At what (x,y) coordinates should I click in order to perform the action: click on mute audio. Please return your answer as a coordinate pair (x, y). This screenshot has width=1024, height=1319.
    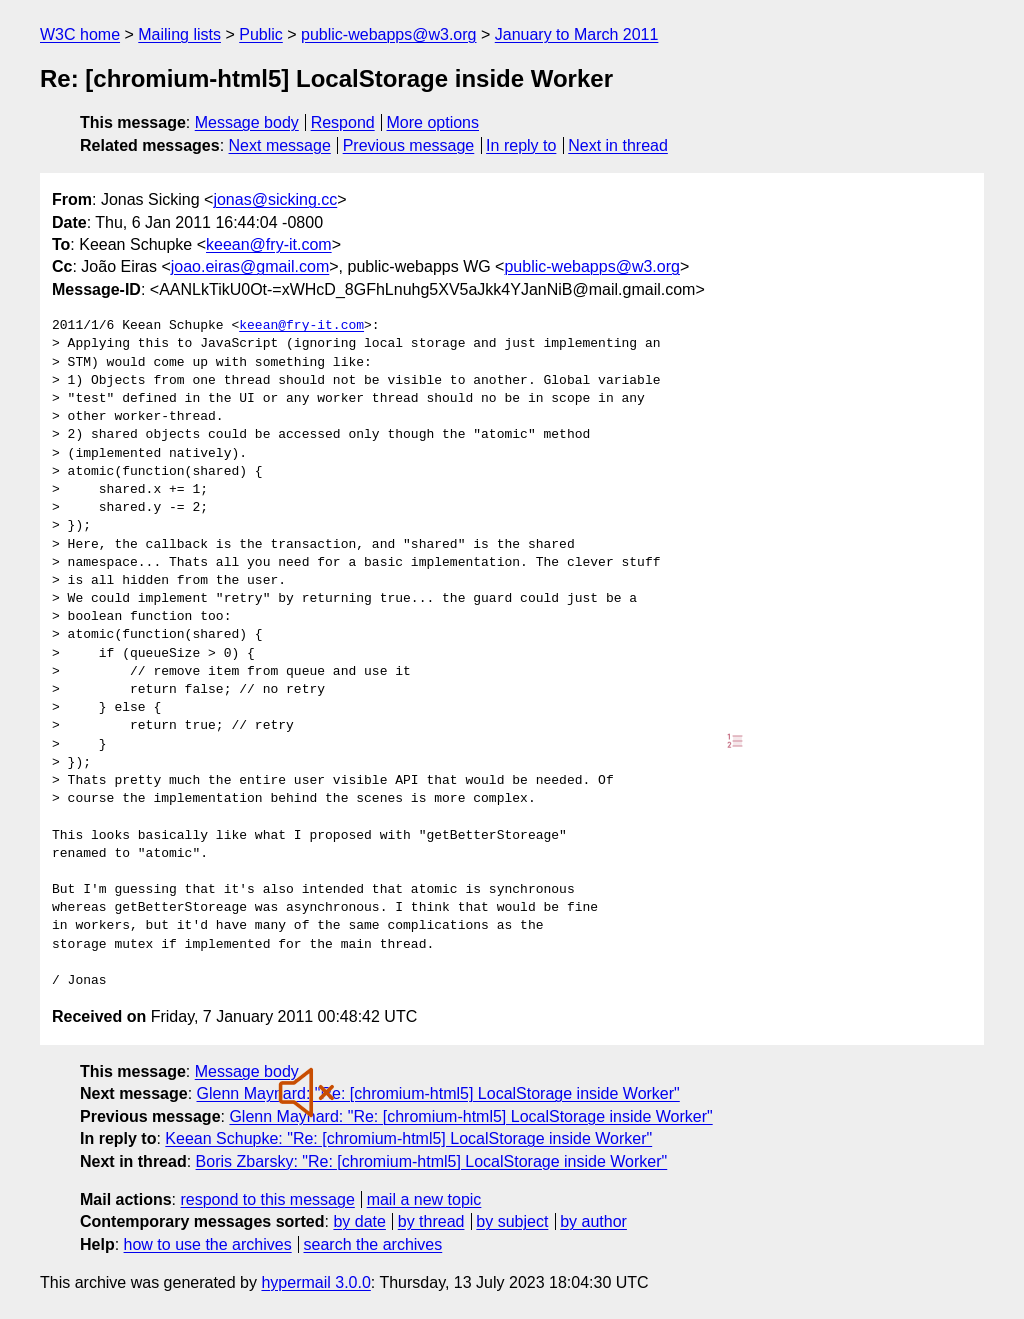
    Looking at the image, I should click on (303, 1092).